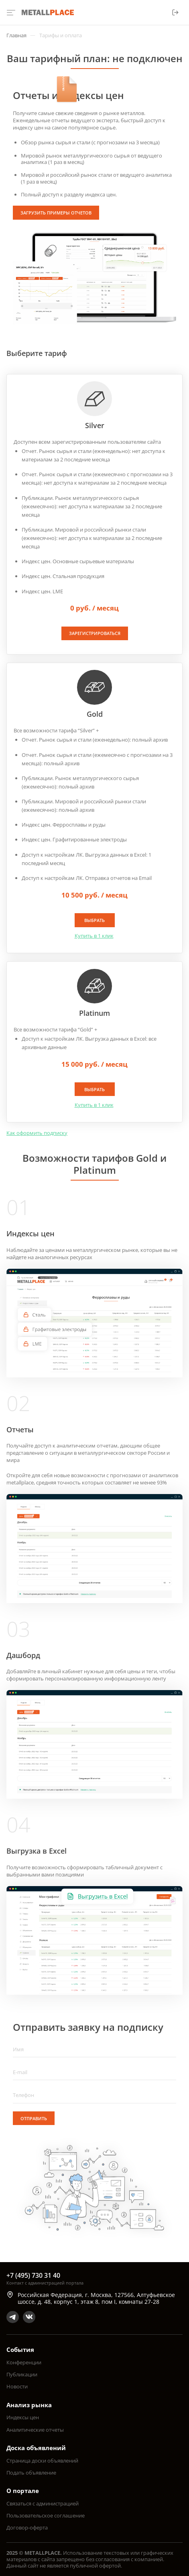  What do you see at coordinates (173, 1900) in the screenshot?
I see `indicates a sass stylesheet file` at bounding box center [173, 1900].